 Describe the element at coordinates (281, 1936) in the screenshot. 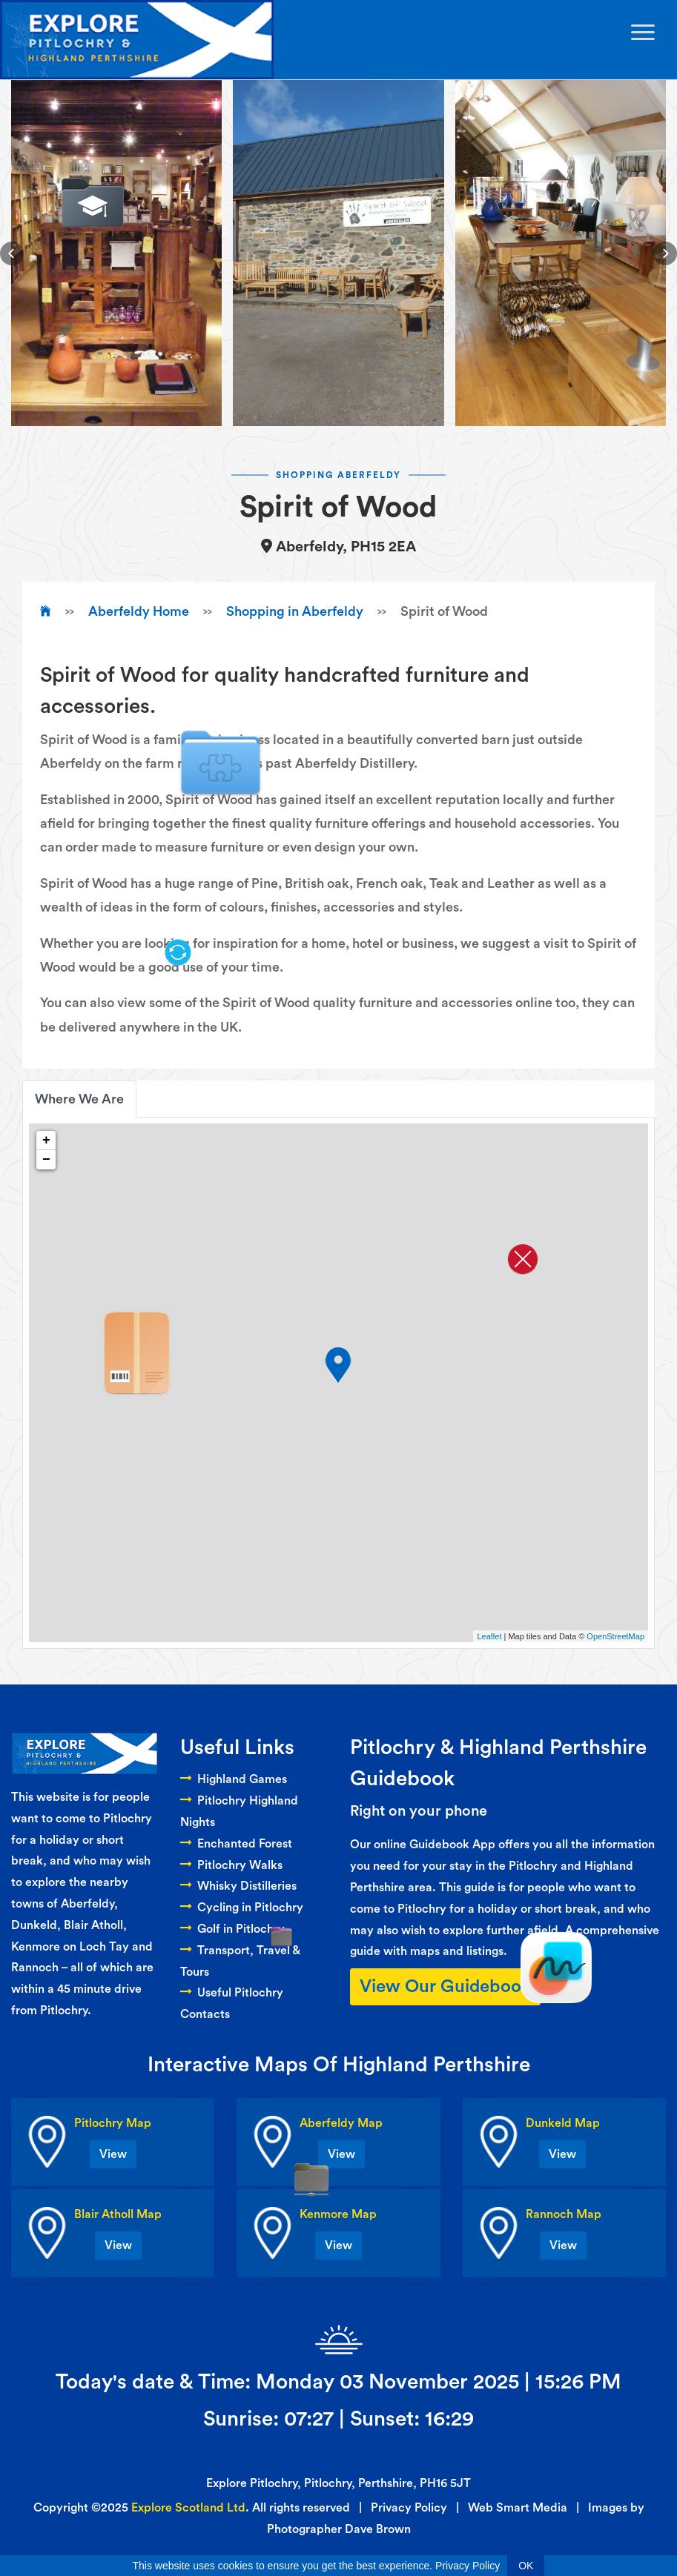

I see `open folder to view contents` at that location.